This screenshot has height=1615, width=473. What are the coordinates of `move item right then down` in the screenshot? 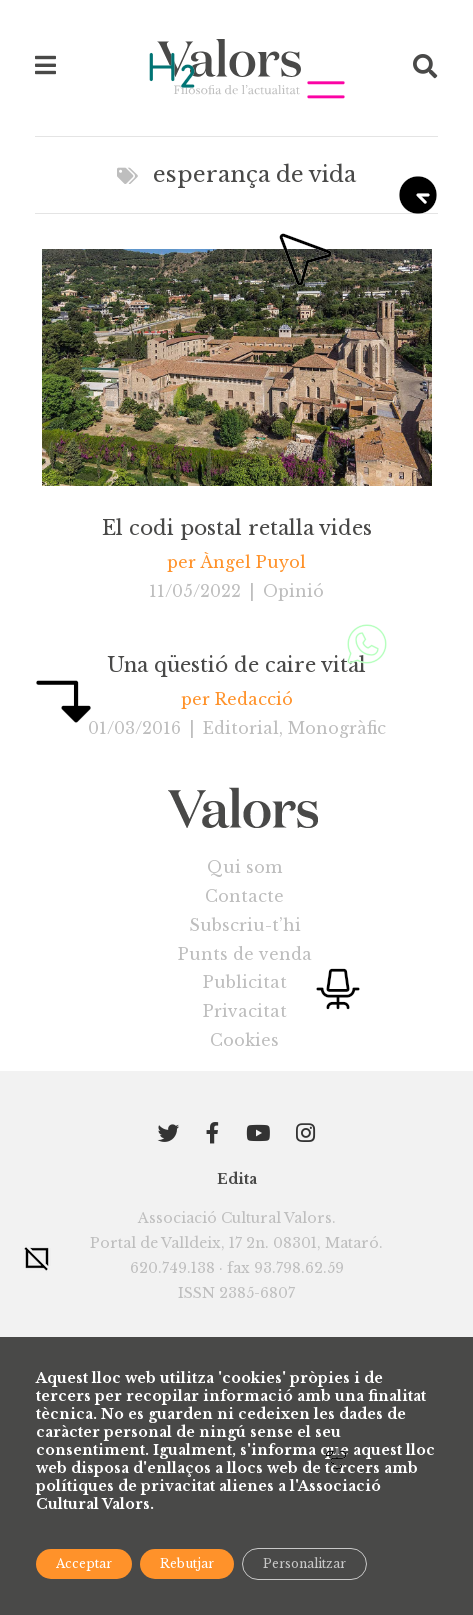 It's located at (63, 699).